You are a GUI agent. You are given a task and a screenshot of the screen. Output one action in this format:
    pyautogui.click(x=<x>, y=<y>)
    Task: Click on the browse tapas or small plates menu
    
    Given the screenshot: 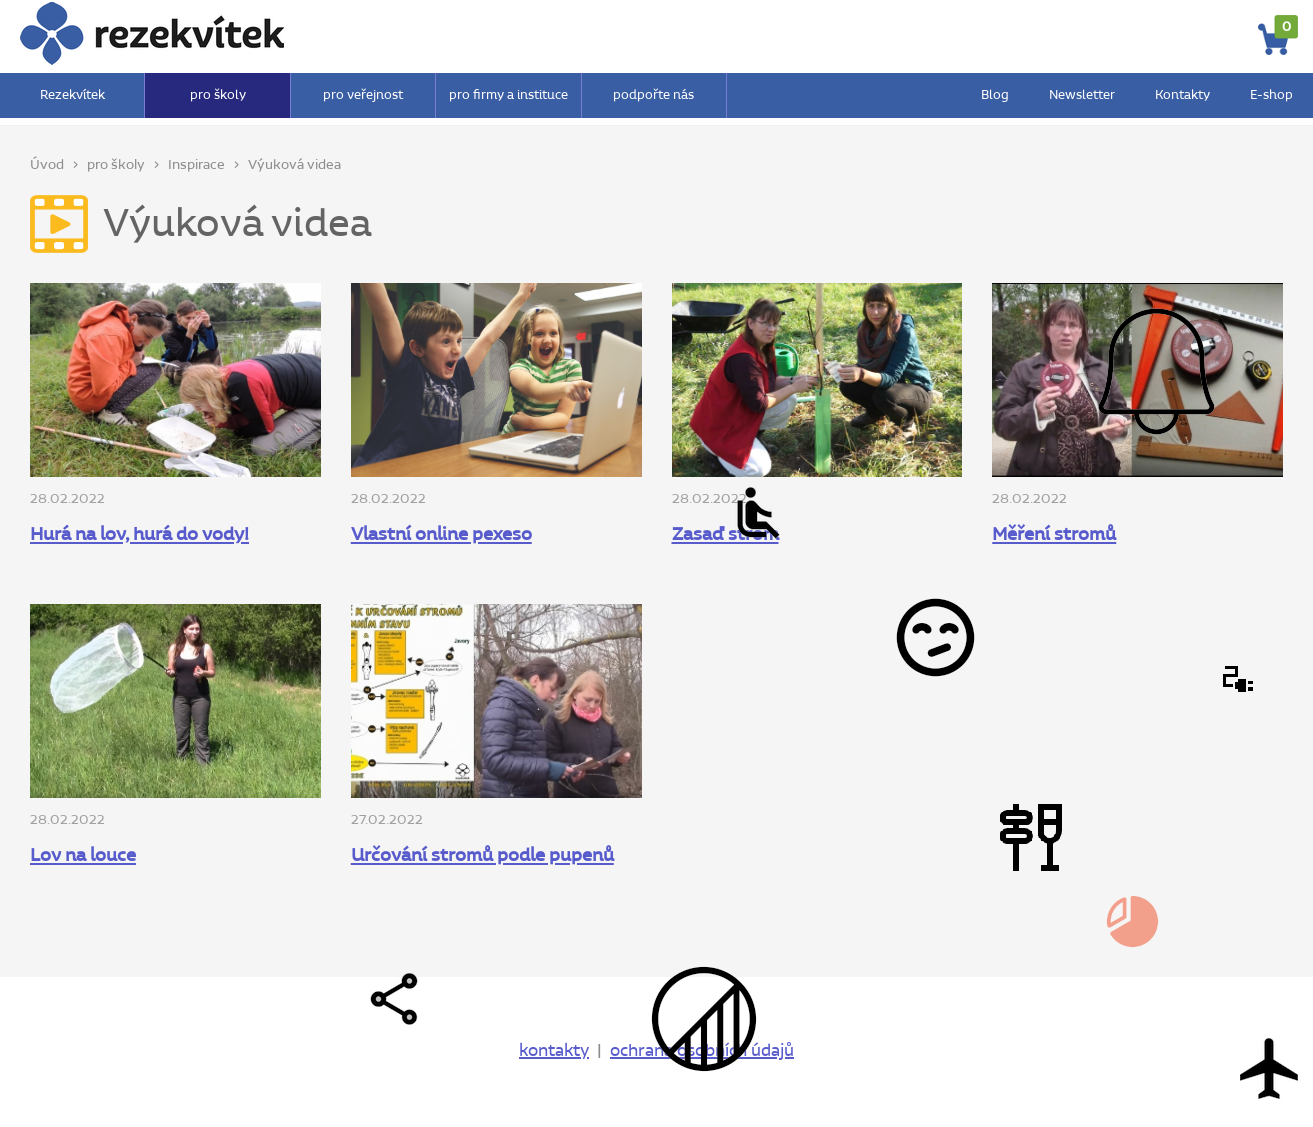 What is the action you would take?
    pyautogui.click(x=1031, y=837)
    